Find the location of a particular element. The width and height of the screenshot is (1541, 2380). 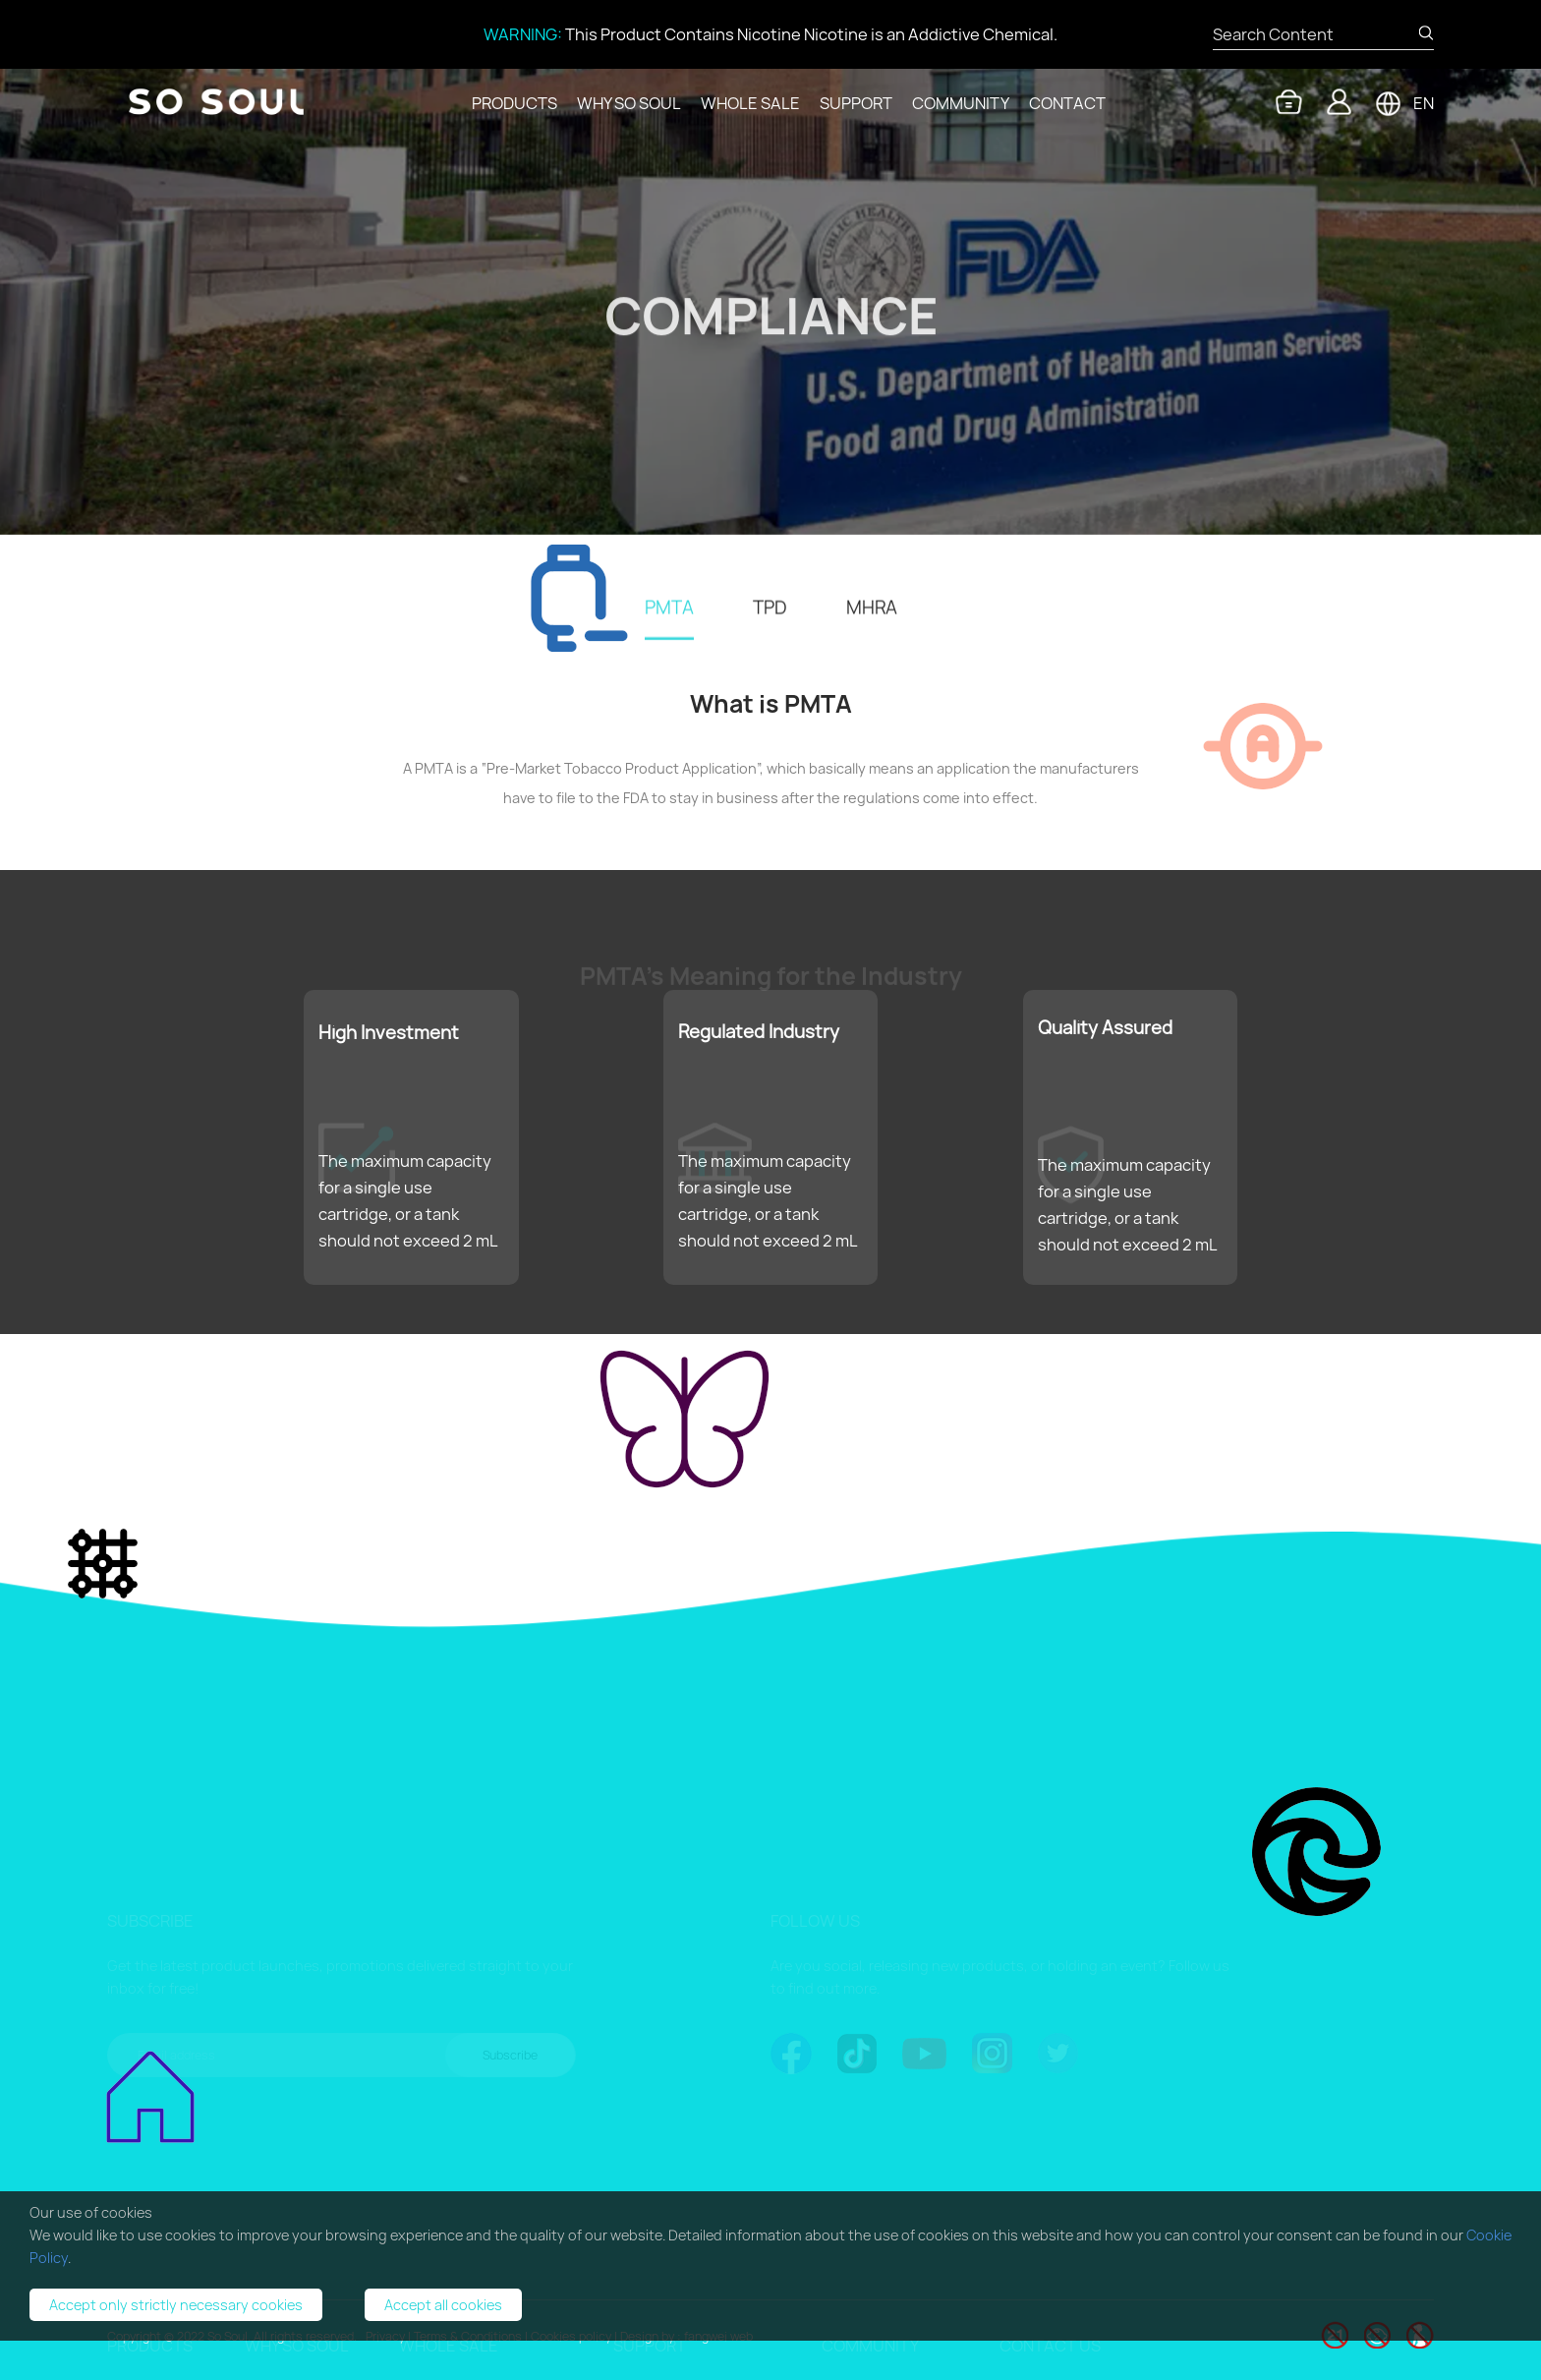

play go board game is located at coordinates (102, 1563).